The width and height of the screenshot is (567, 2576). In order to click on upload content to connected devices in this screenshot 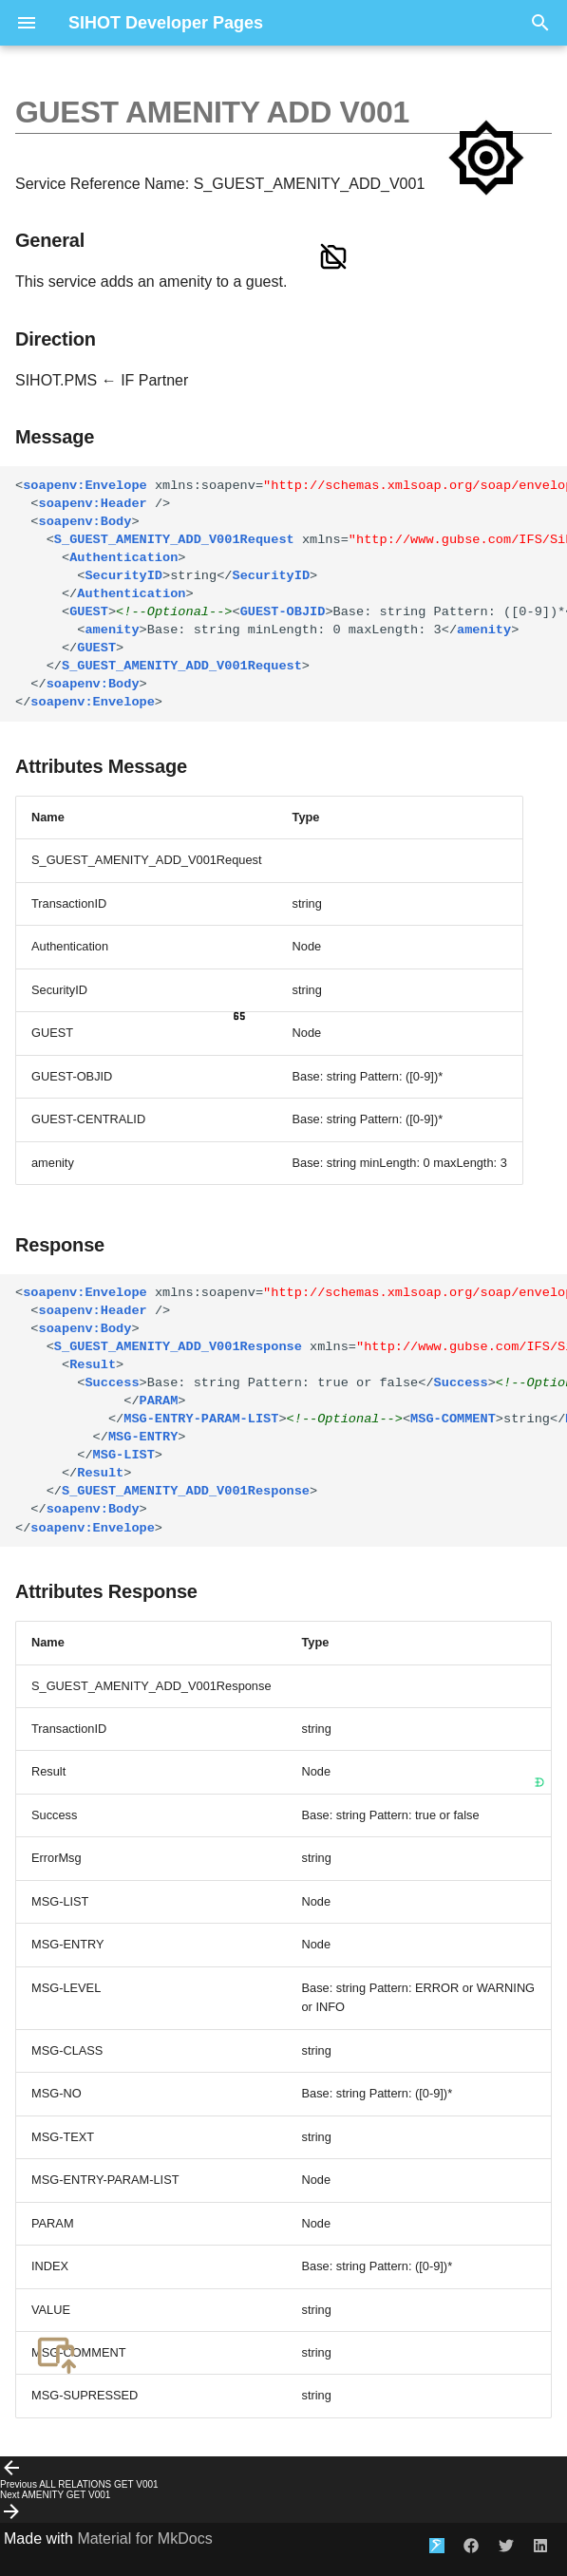, I will do `click(56, 2354)`.